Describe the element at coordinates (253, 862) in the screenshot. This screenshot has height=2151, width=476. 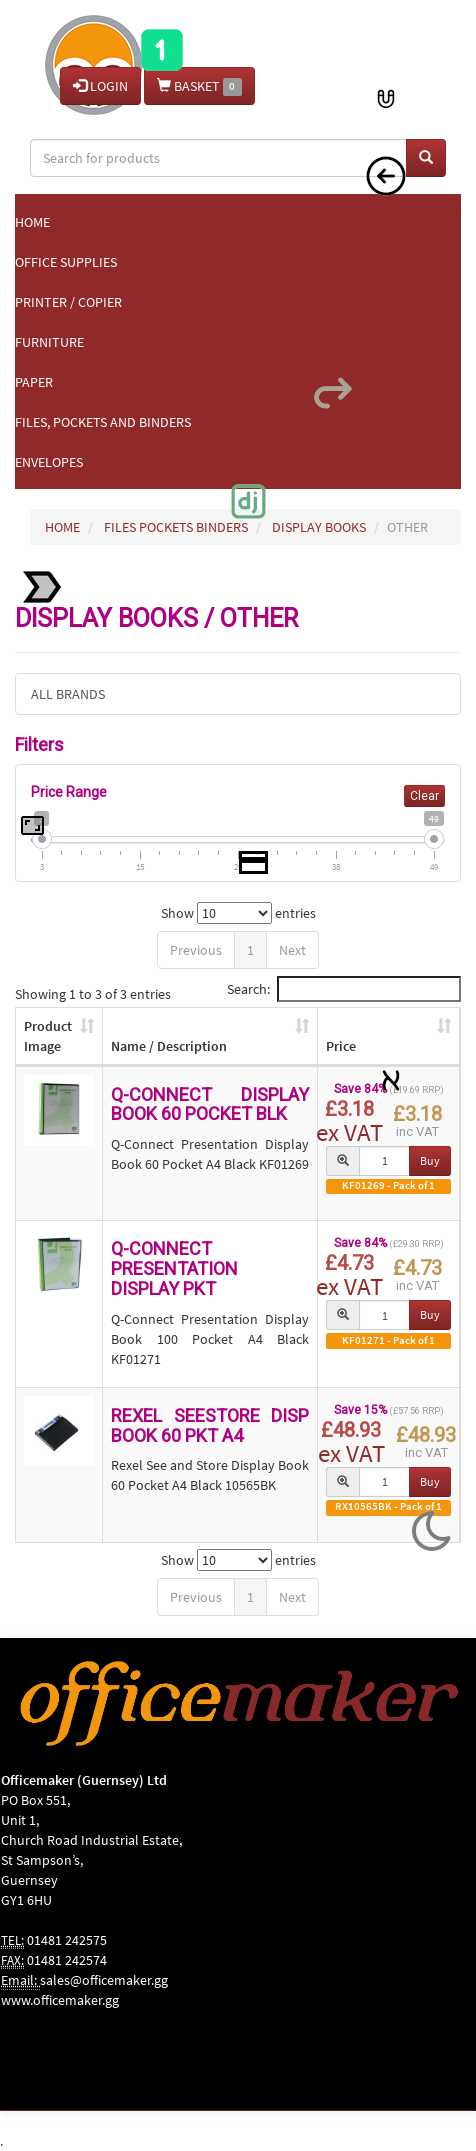
I see `access payment methods` at that location.